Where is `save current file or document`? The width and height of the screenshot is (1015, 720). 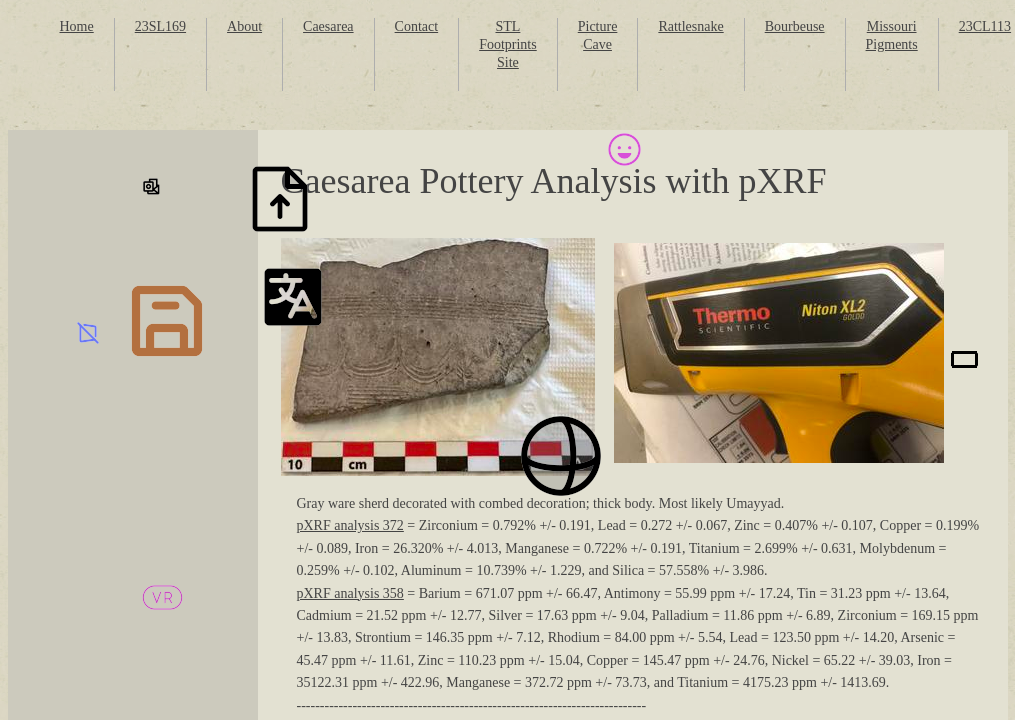 save current file or document is located at coordinates (167, 321).